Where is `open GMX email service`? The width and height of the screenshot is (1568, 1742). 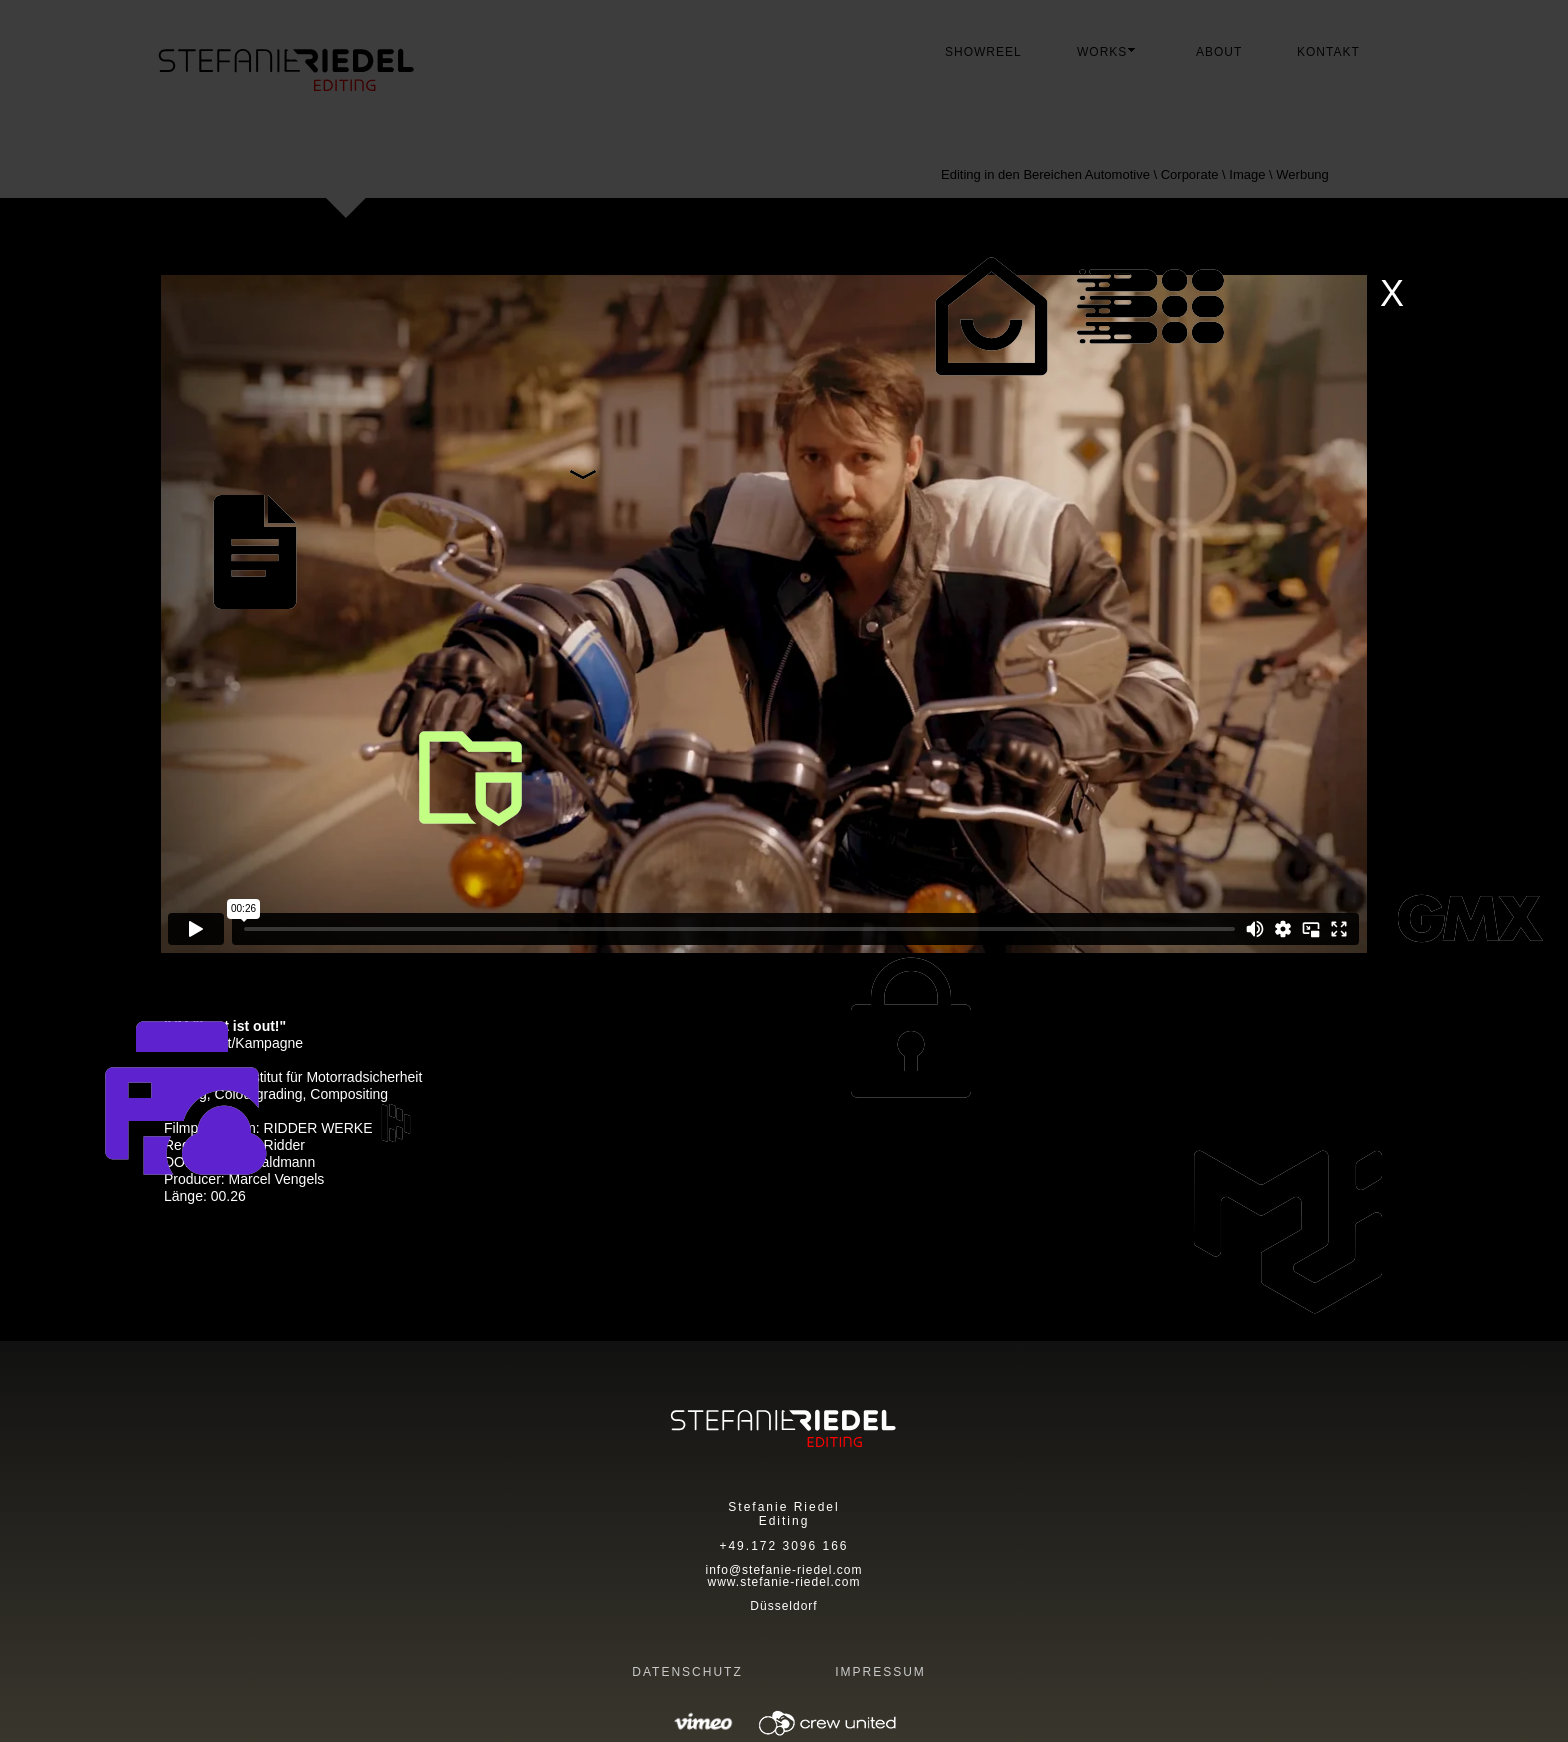 open GMX email service is located at coordinates (1470, 918).